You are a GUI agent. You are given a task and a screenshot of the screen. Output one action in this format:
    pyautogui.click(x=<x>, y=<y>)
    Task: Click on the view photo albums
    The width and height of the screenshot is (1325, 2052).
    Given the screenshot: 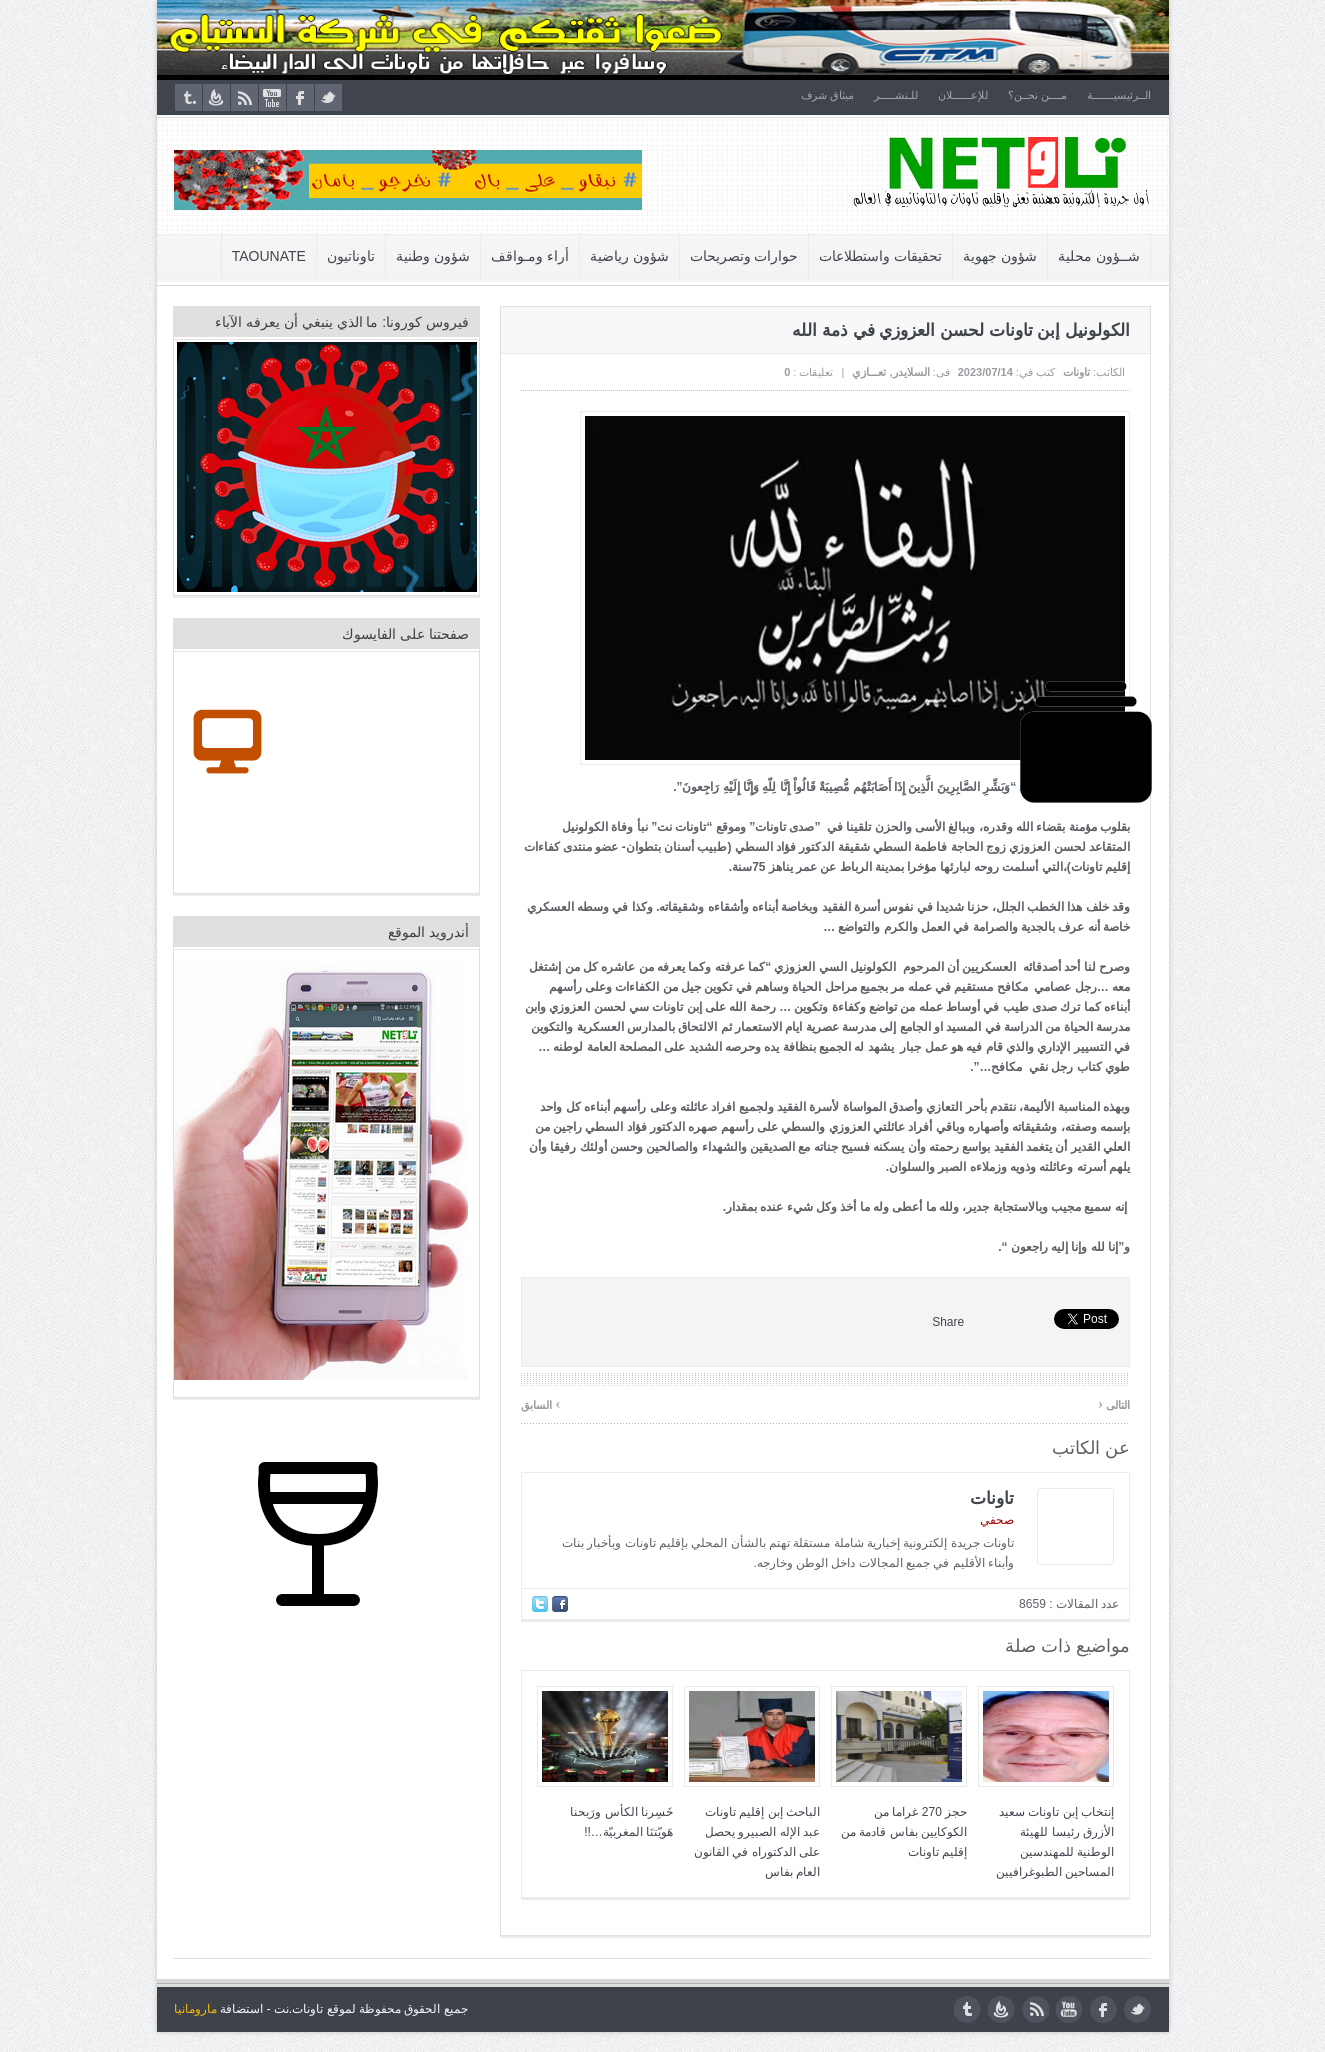 What is the action you would take?
    pyautogui.click(x=1086, y=742)
    